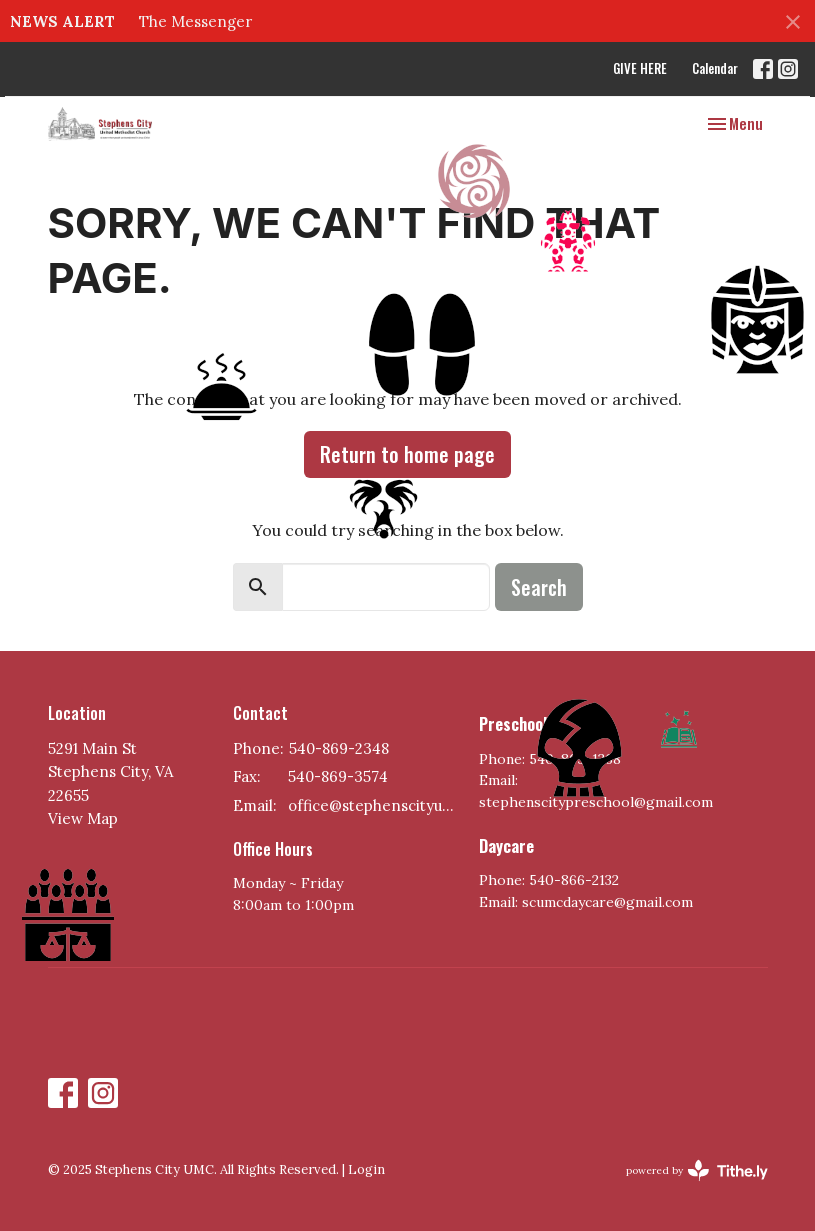 The height and width of the screenshot is (1231, 815). Describe the element at coordinates (221, 386) in the screenshot. I see `view nearby restaurants or dining options` at that location.